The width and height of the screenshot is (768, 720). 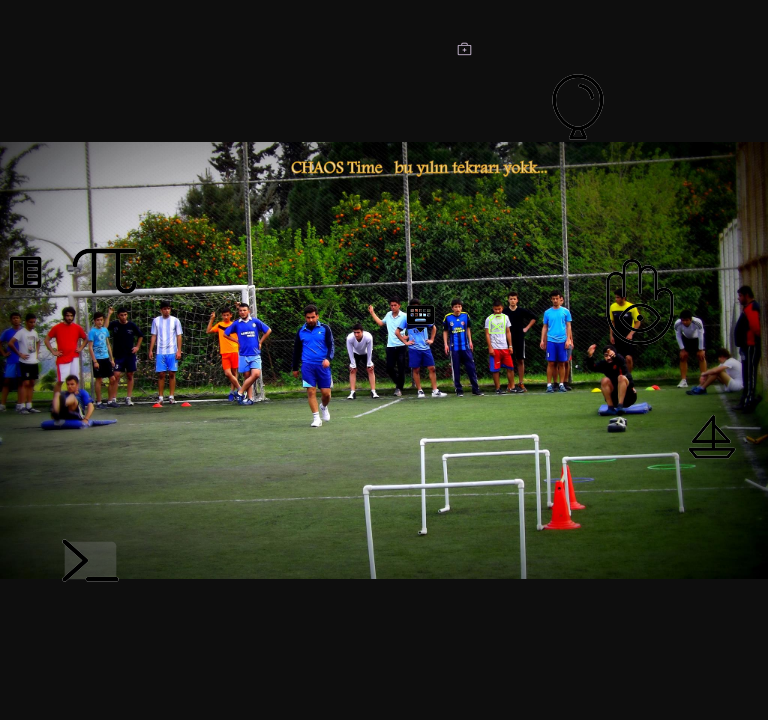 What do you see at coordinates (464, 49) in the screenshot?
I see `access first aid or medical resources` at bounding box center [464, 49].